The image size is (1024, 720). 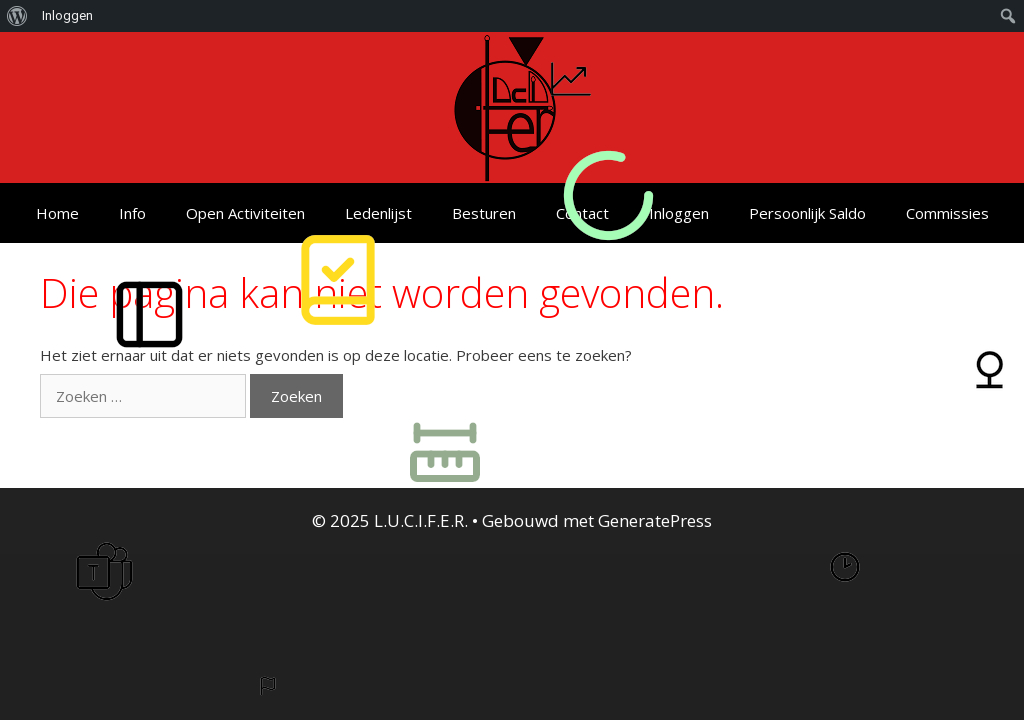 What do you see at coordinates (845, 567) in the screenshot?
I see `view current time` at bounding box center [845, 567].